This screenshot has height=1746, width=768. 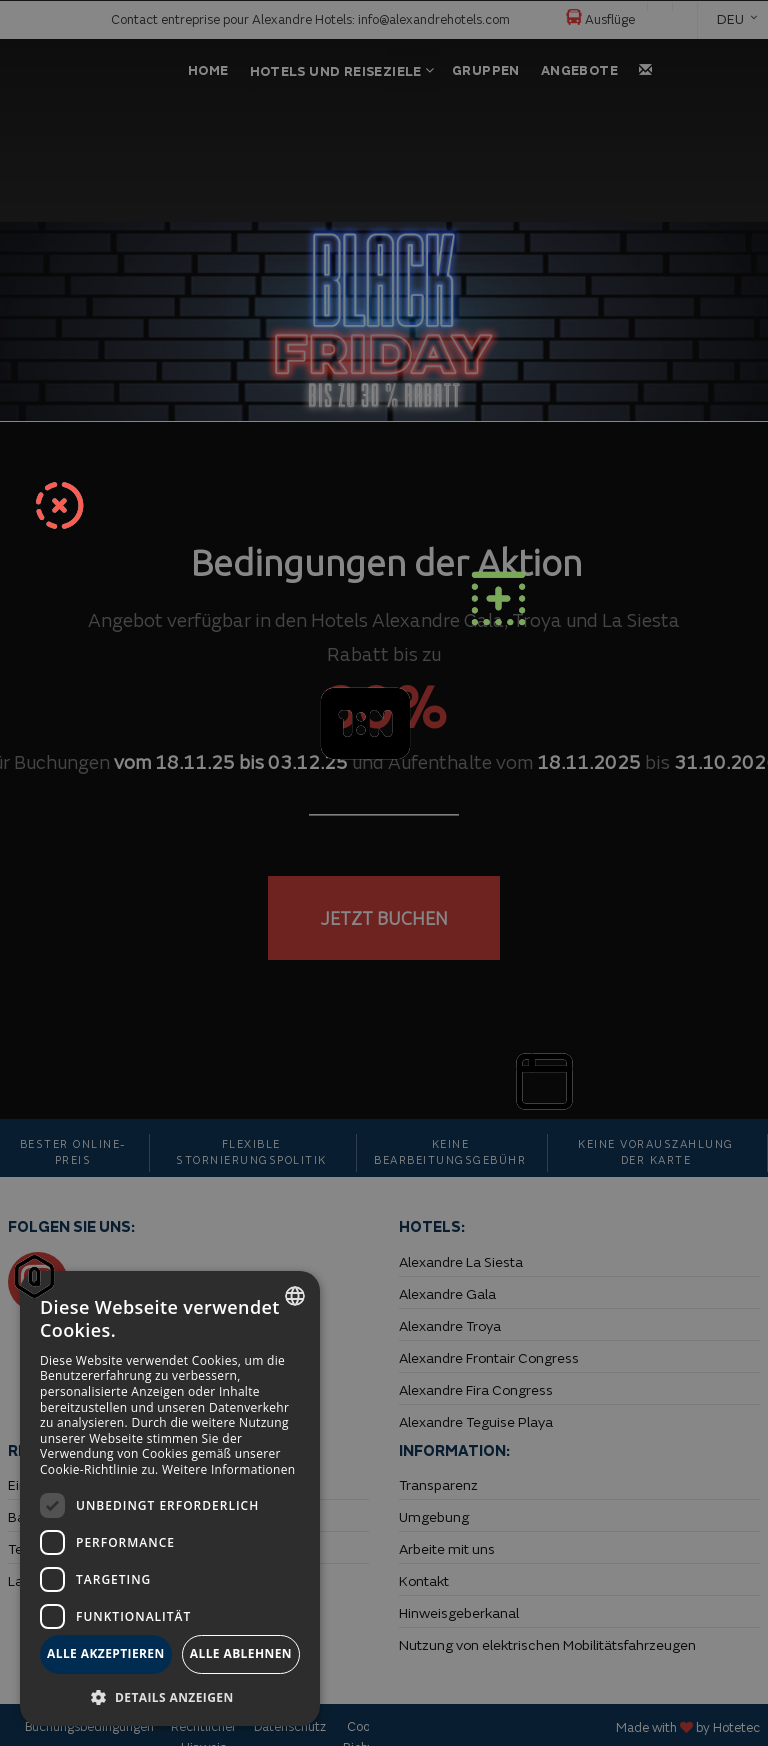 What do you see at coordinates (544, 1081) in the screenshot?
I see `open web browser` at bounding box center [544, 1081].